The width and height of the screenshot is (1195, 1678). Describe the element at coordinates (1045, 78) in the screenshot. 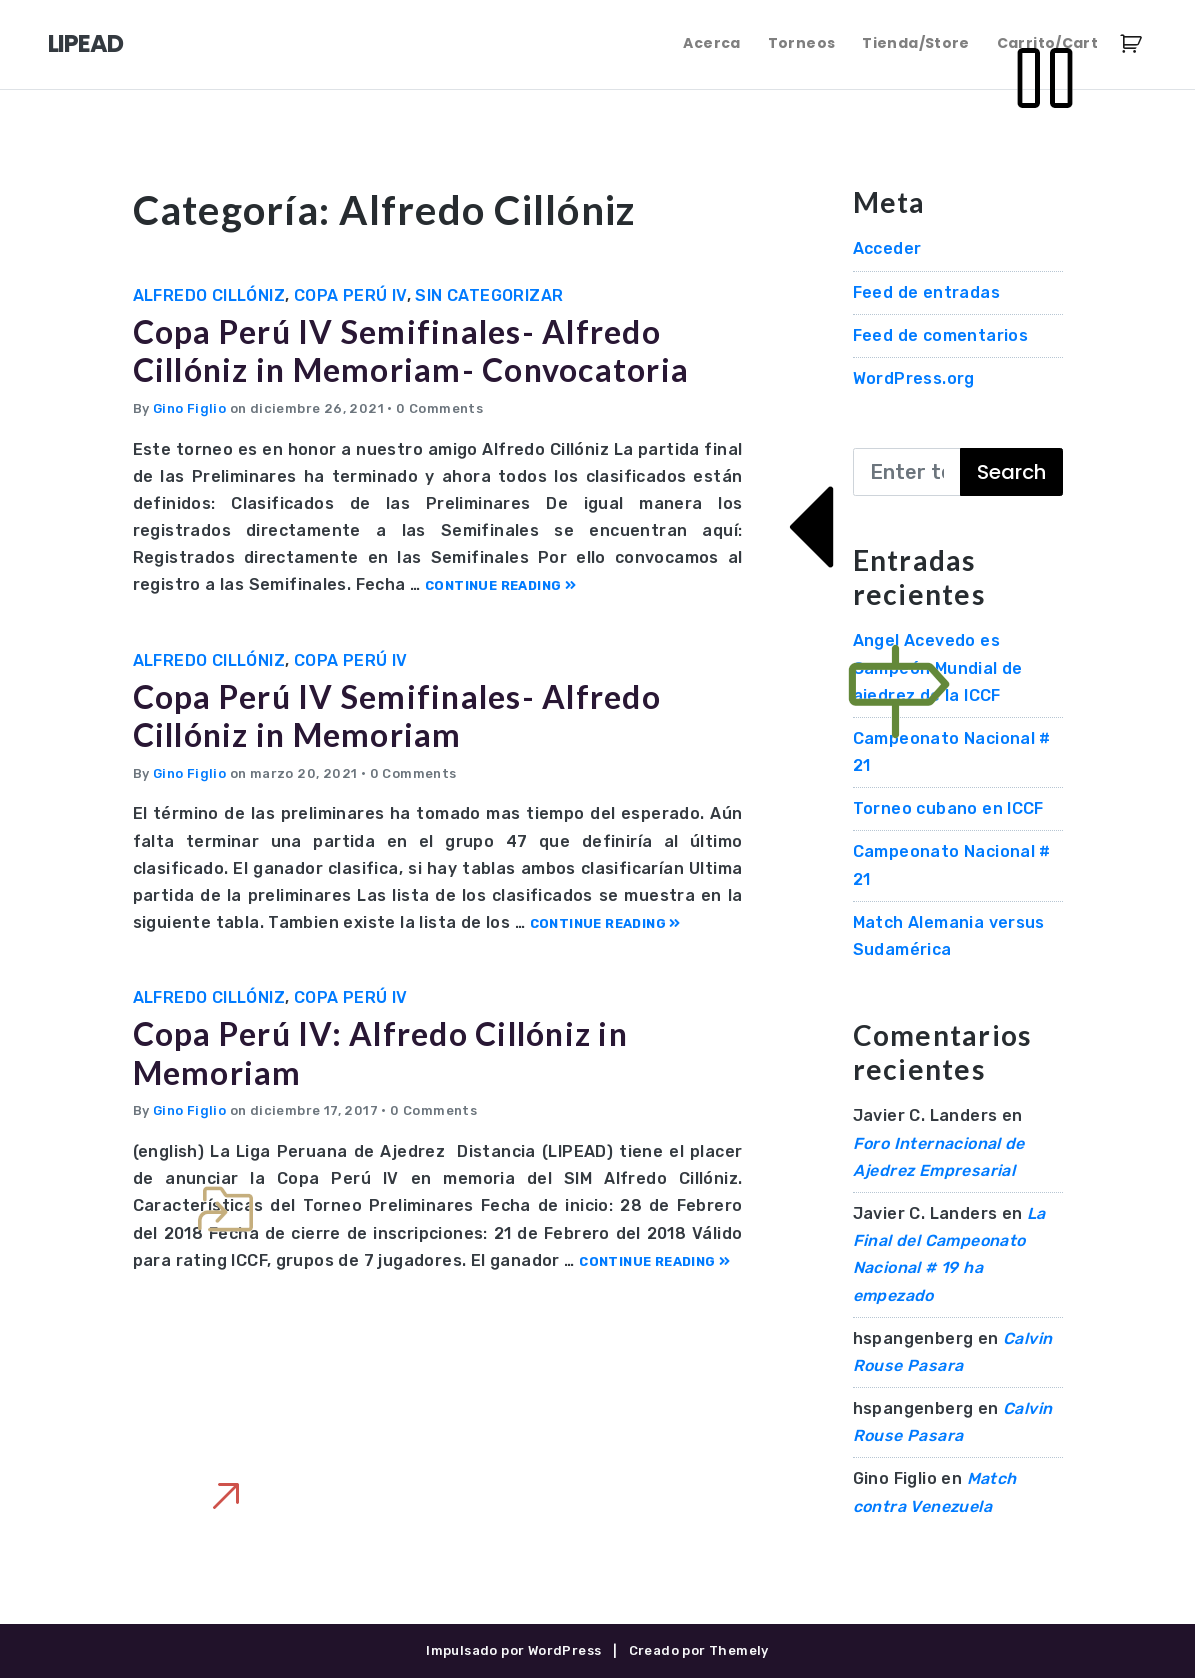

I see `pause media playback` at that location.